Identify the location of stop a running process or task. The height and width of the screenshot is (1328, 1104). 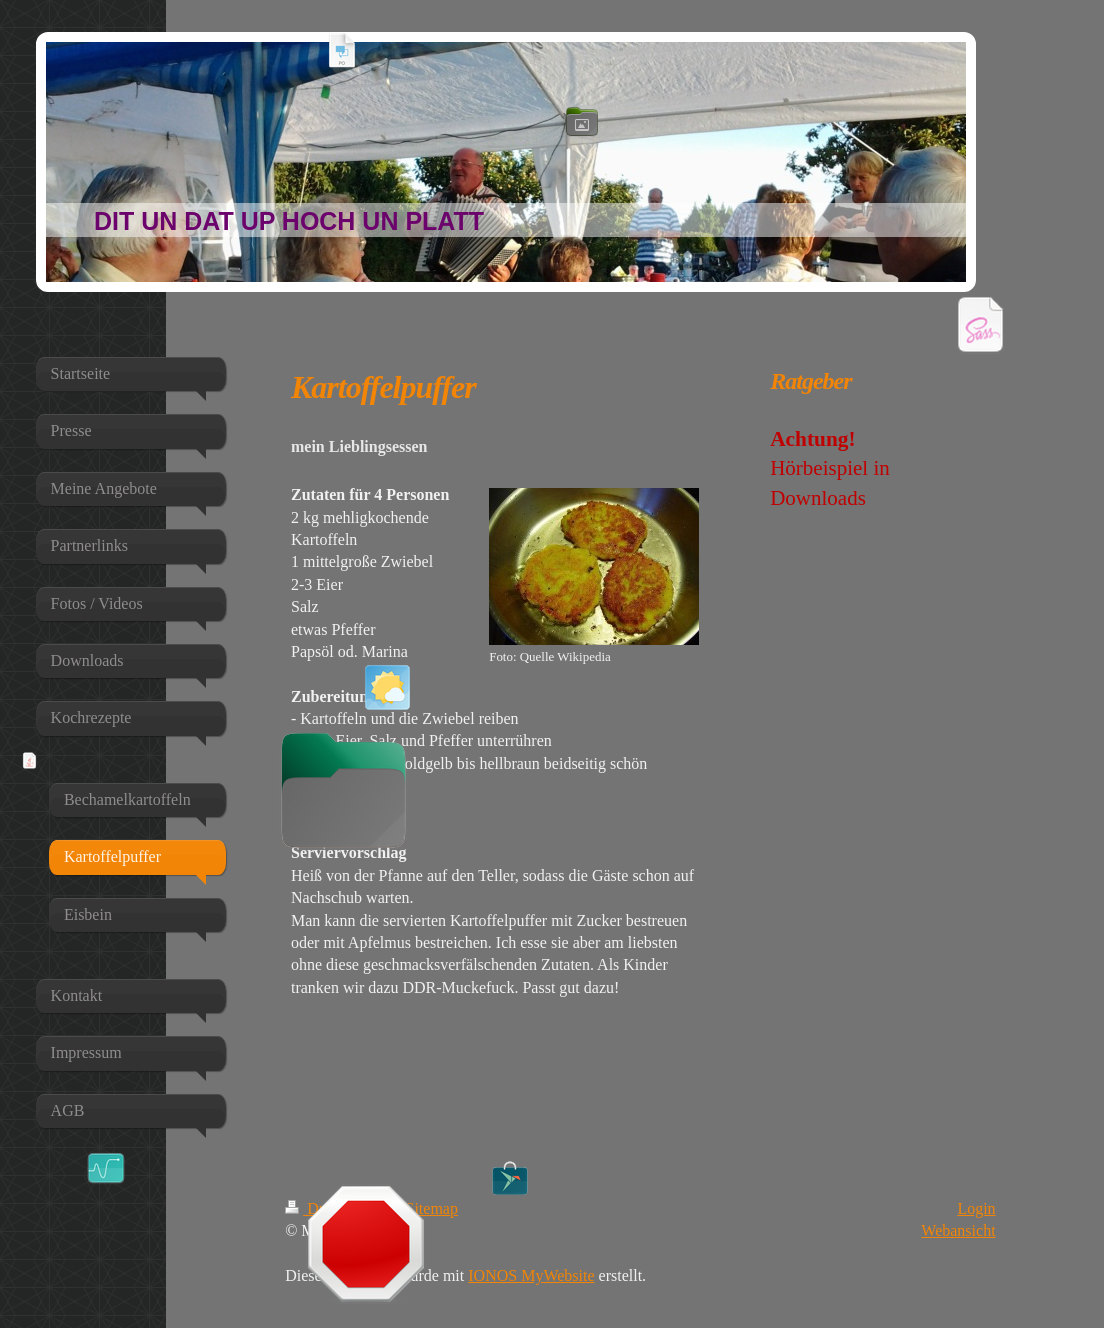
(366, 1244).